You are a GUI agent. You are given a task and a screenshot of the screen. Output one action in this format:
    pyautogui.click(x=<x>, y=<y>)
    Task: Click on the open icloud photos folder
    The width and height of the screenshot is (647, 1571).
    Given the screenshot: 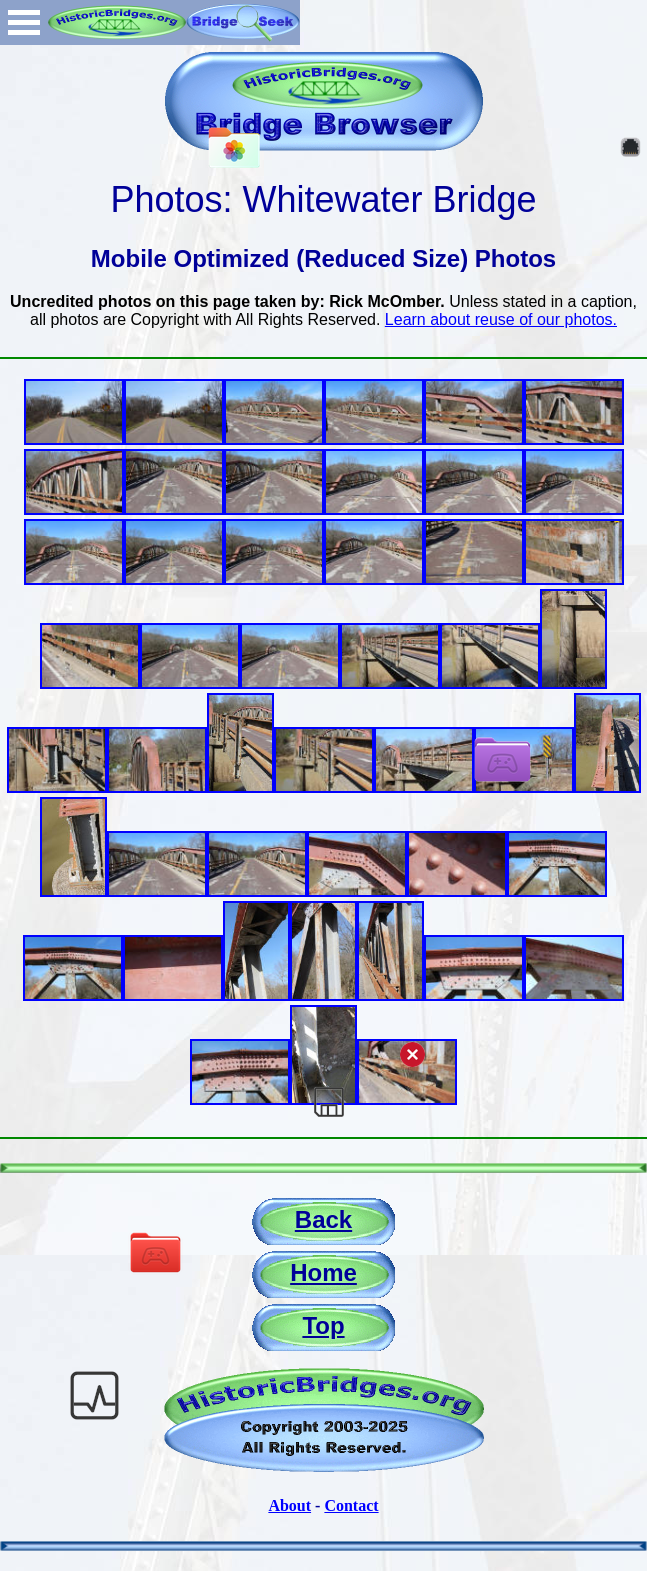 What is the action you would take?
    pyautogui.click(x=234, y=149)
    